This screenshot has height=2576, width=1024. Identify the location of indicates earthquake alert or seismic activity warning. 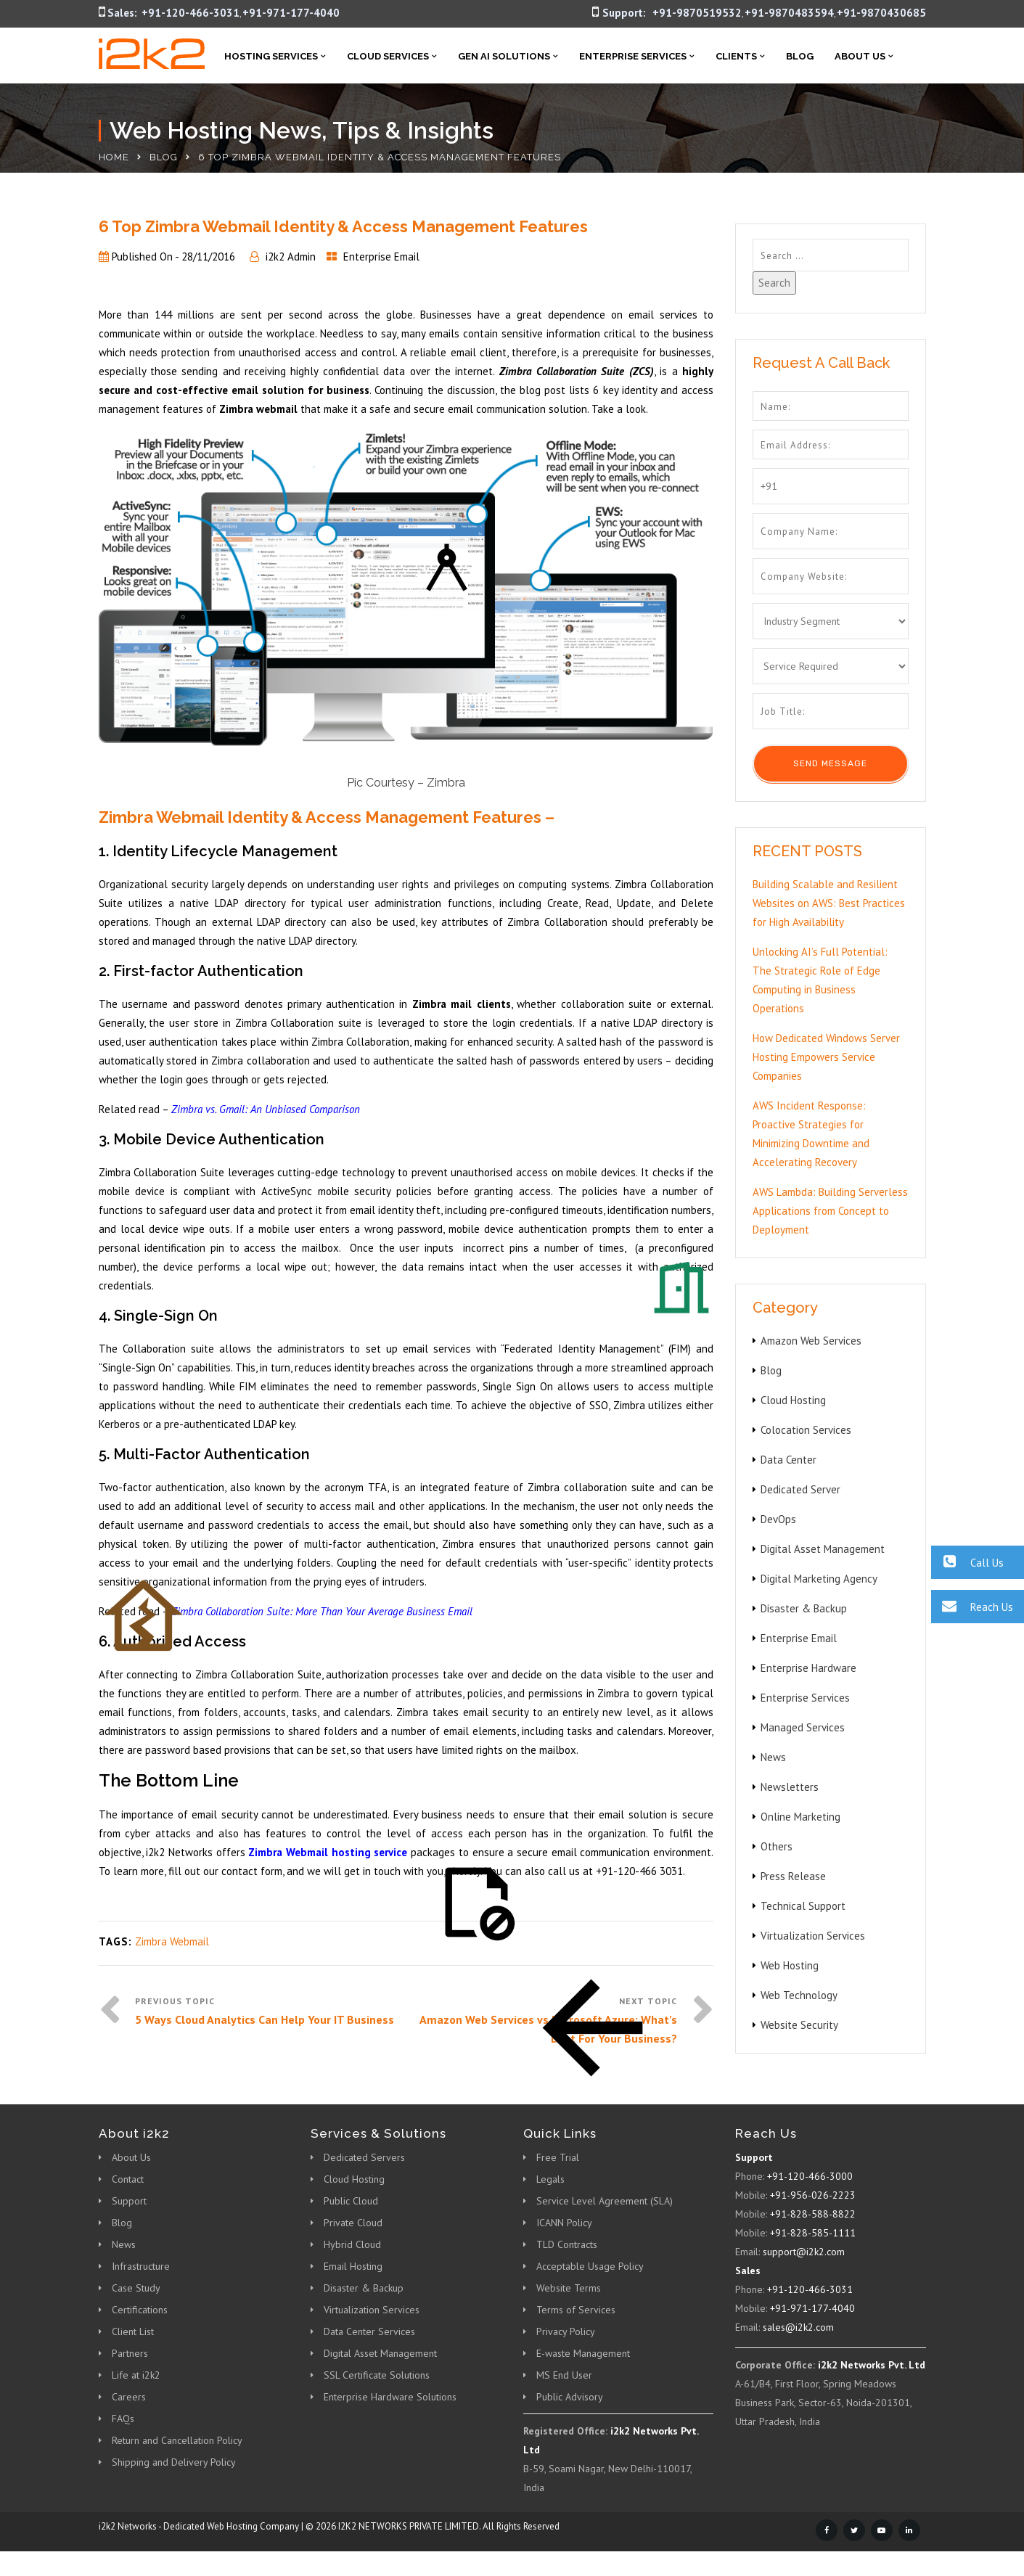
(143, 1618).